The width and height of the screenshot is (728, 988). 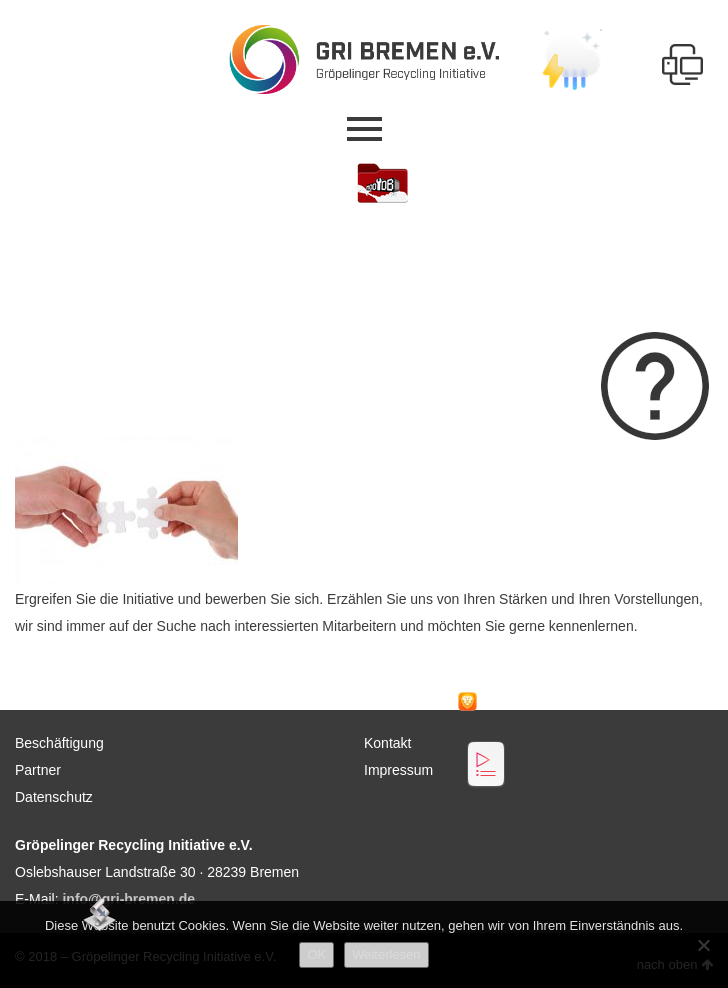 I want to click on manage connected devices and peripherals, so click(x=682, y=64).